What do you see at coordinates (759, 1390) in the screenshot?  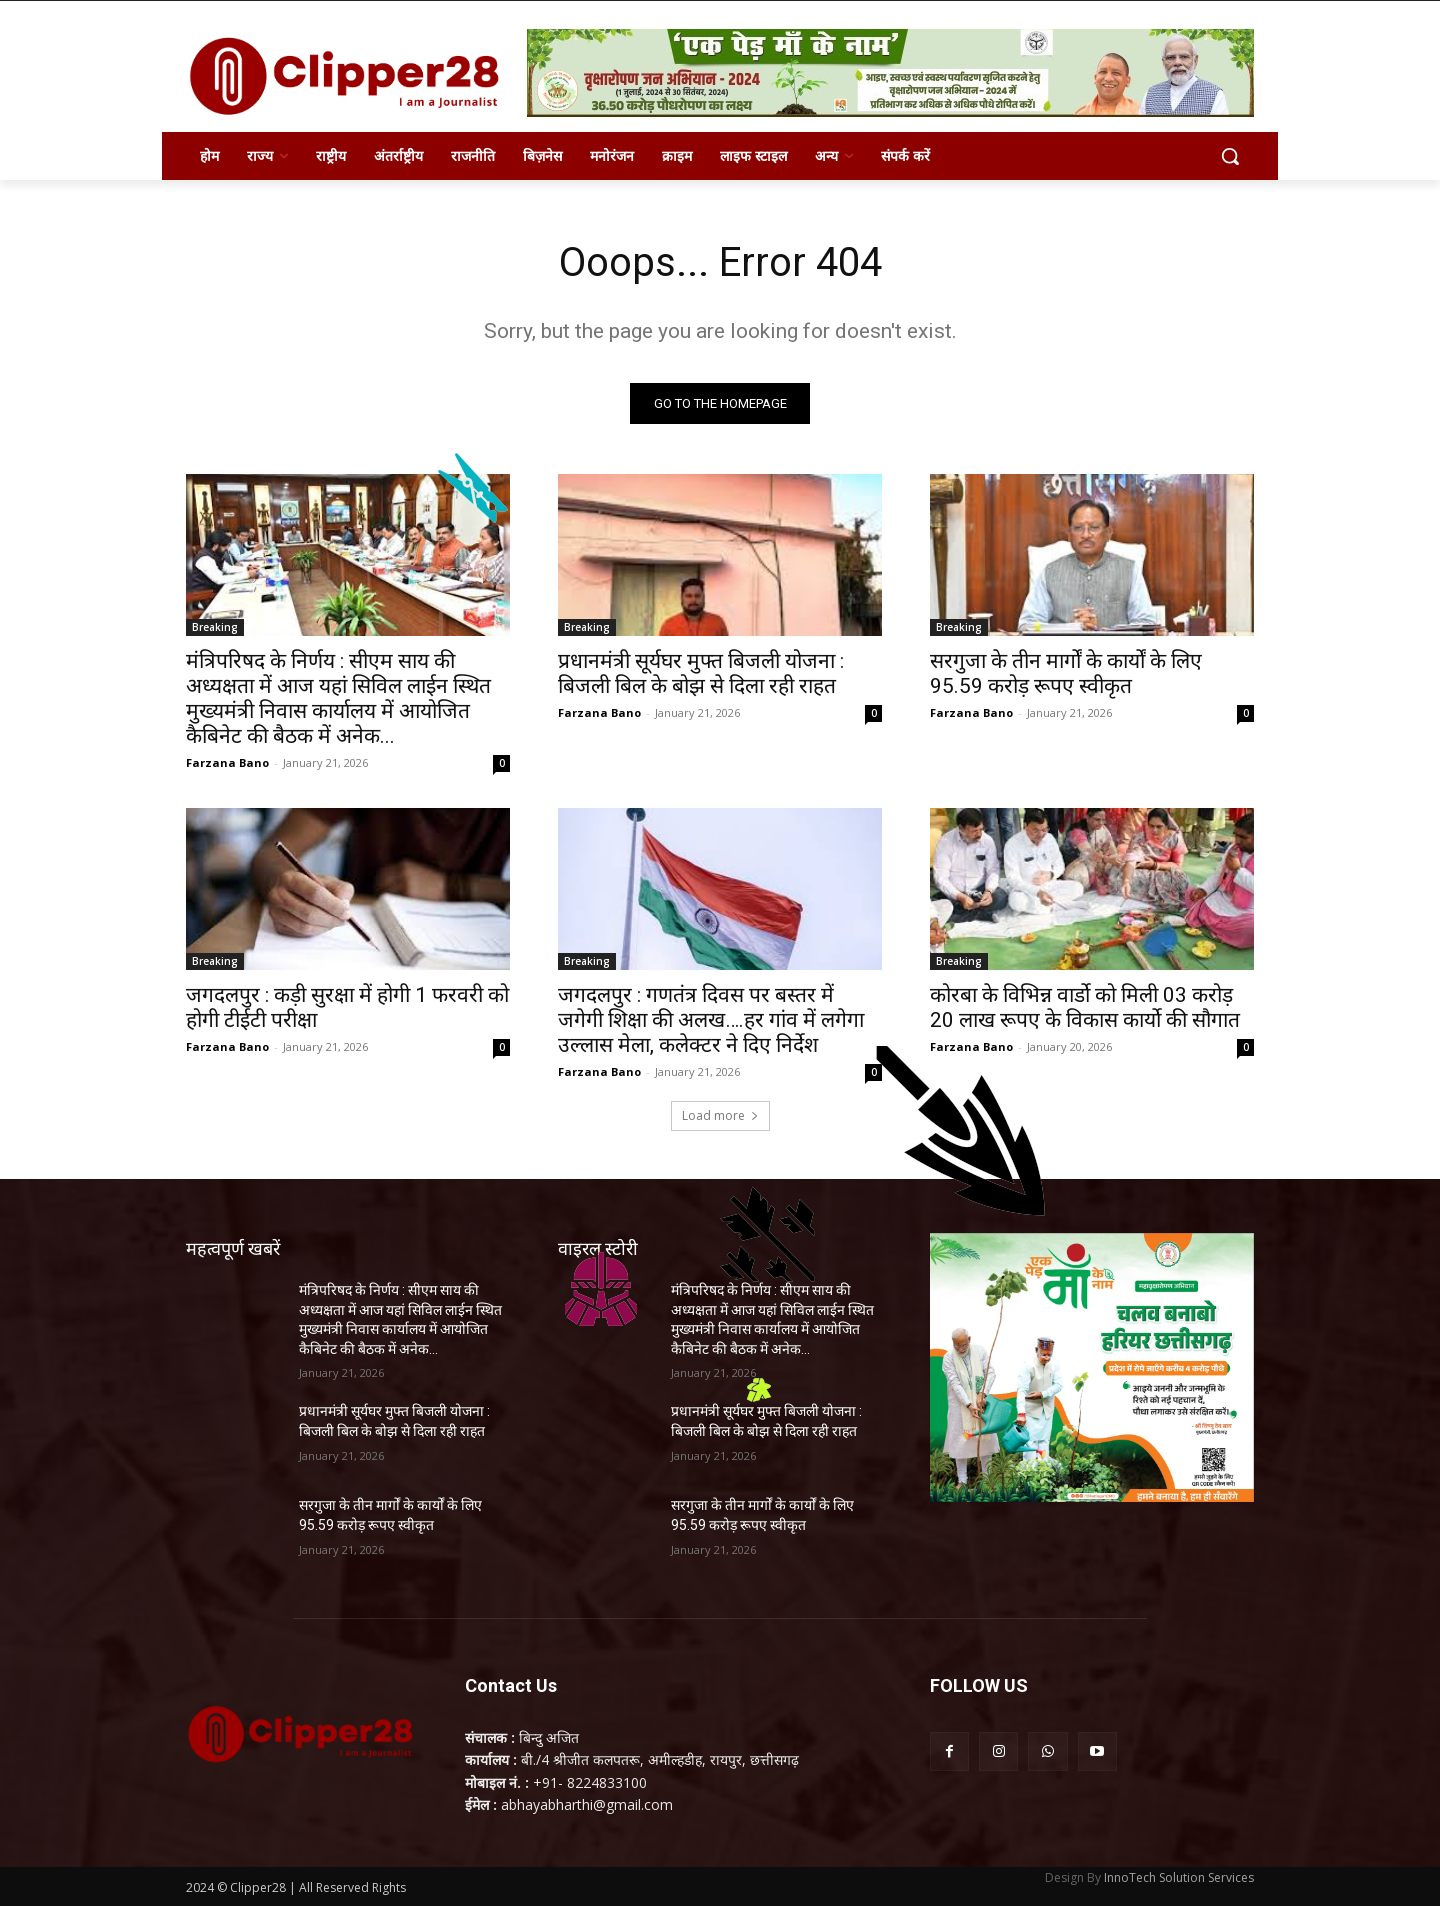 I see `access board game or tabletop gaming features` at bounding box center [759, 1390].